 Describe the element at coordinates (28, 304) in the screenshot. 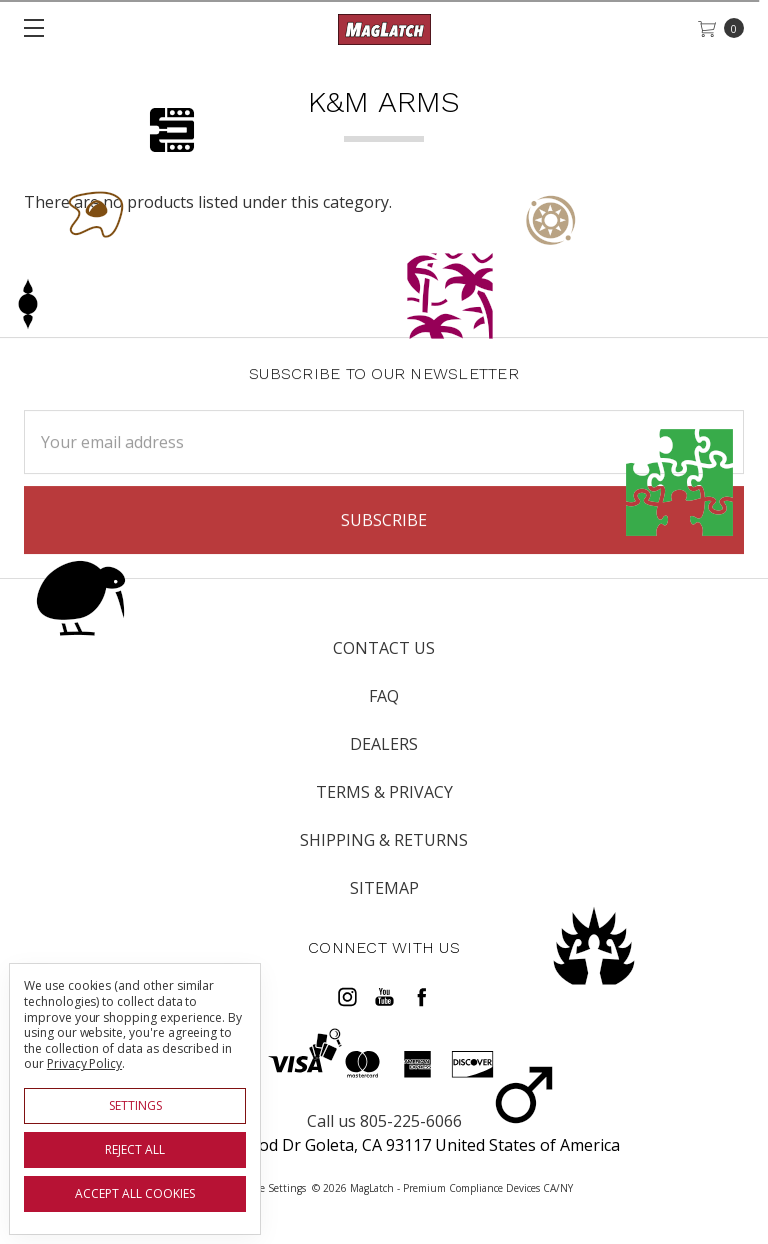

I see `indicates player has reached level two` at that location.